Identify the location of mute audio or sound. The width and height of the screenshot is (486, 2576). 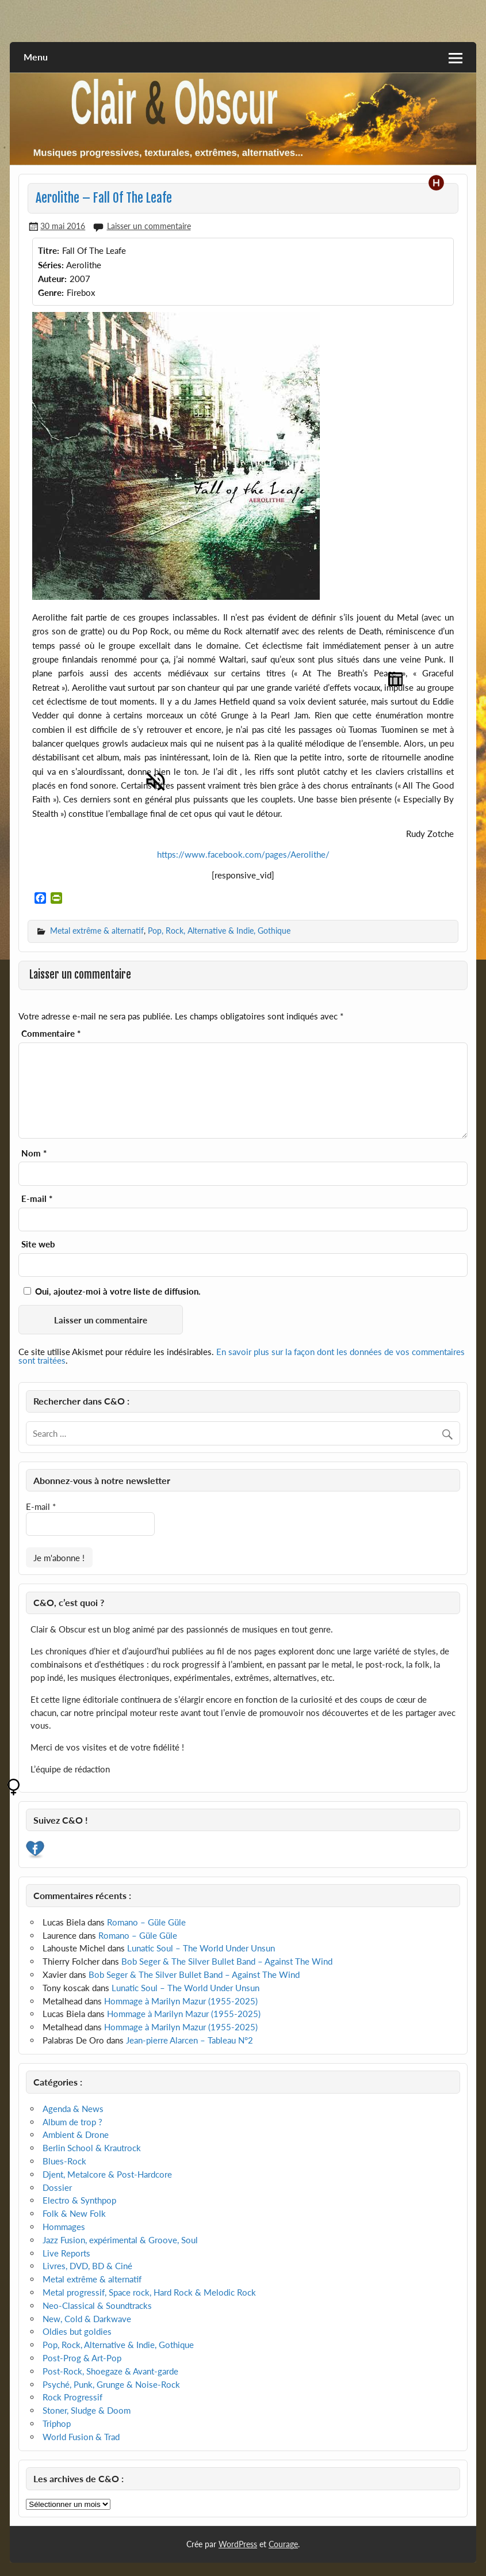
(155, 781).